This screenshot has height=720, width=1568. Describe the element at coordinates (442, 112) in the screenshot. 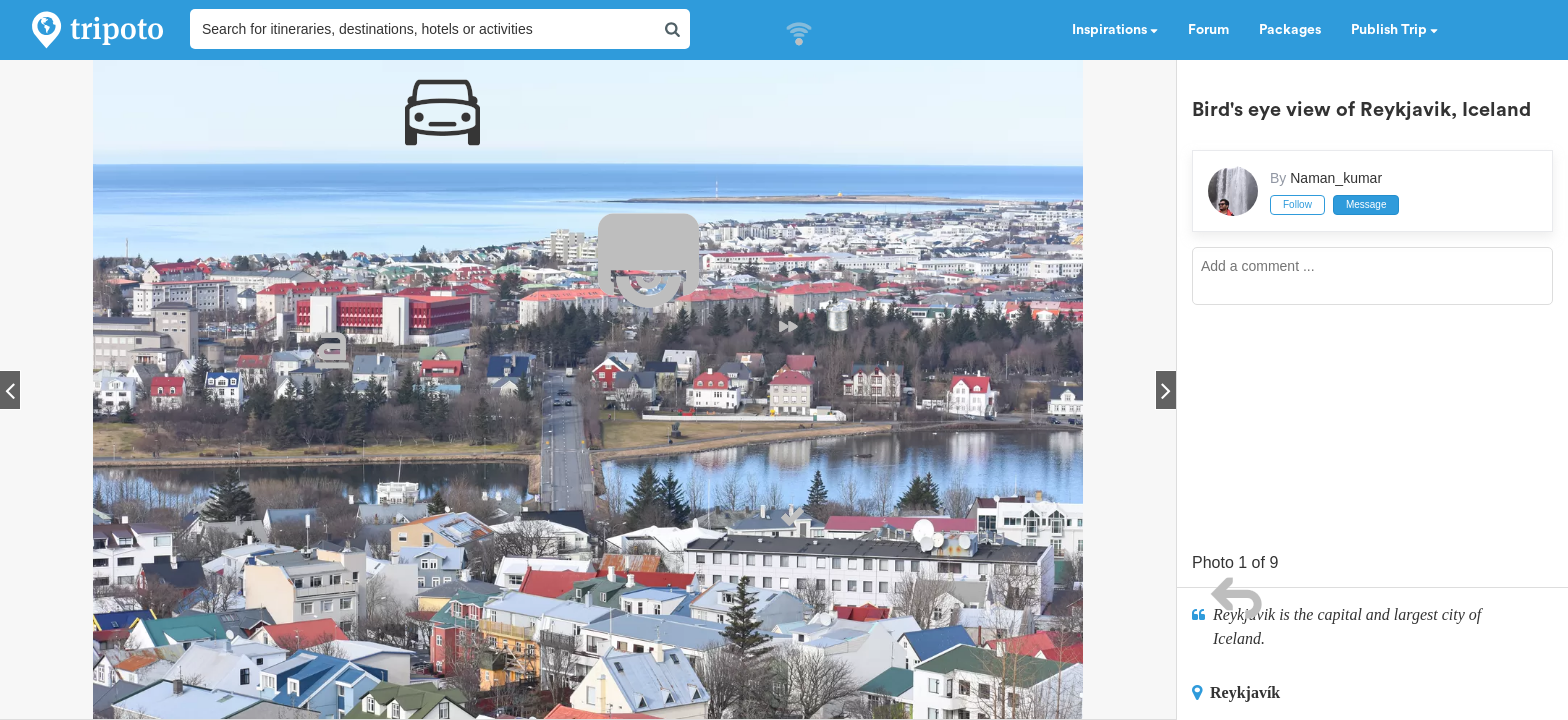

I see `access travel and transportation emoji` at that location.